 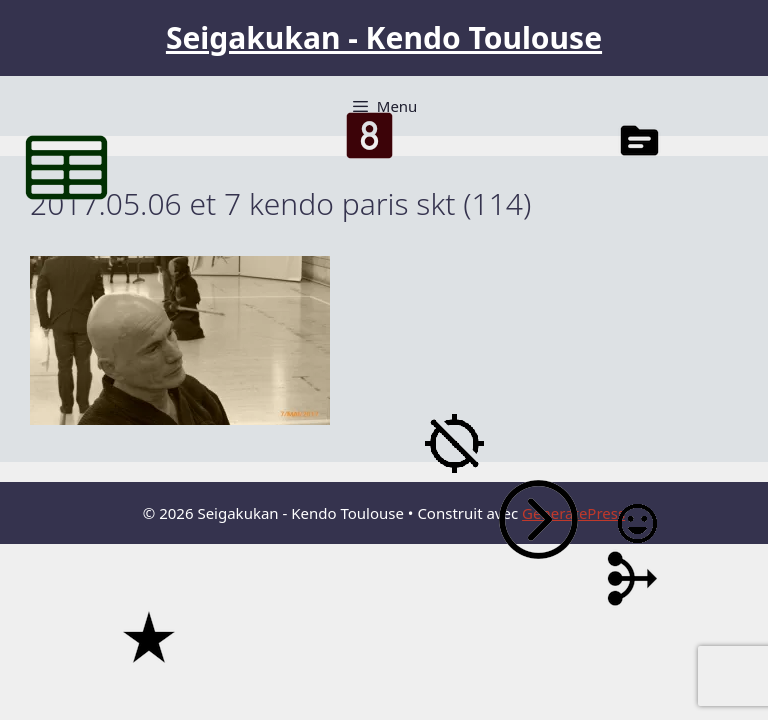 What do you see at coordinates (639, 140) in the screenshot?
I see `open topic or file folder` at bounding box center [639, 140].